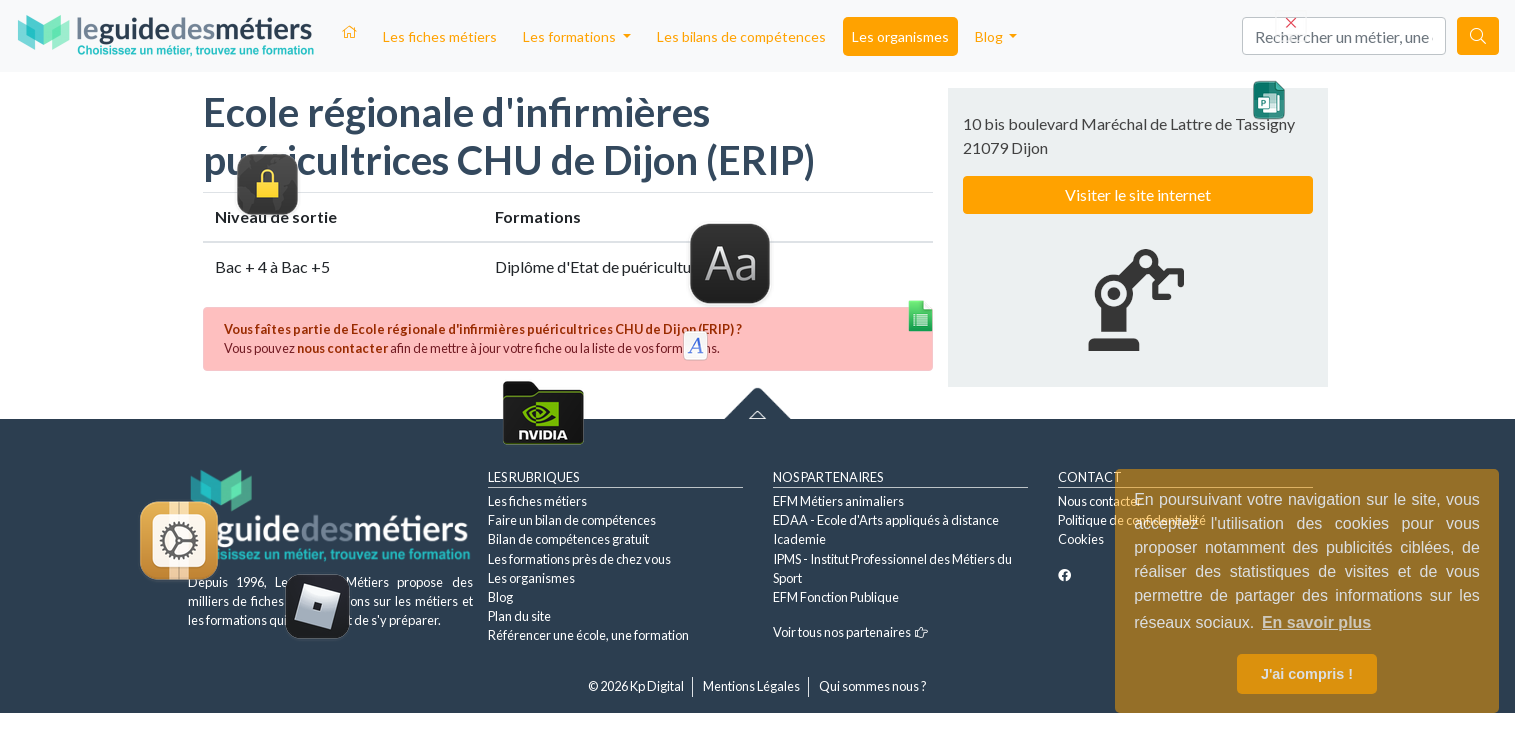 This screenshot has height=729, width=1515. What do you see at coordinates (920, 316) in the screenshot?
I see `google forms file or document` at bounding box center [920, 316].